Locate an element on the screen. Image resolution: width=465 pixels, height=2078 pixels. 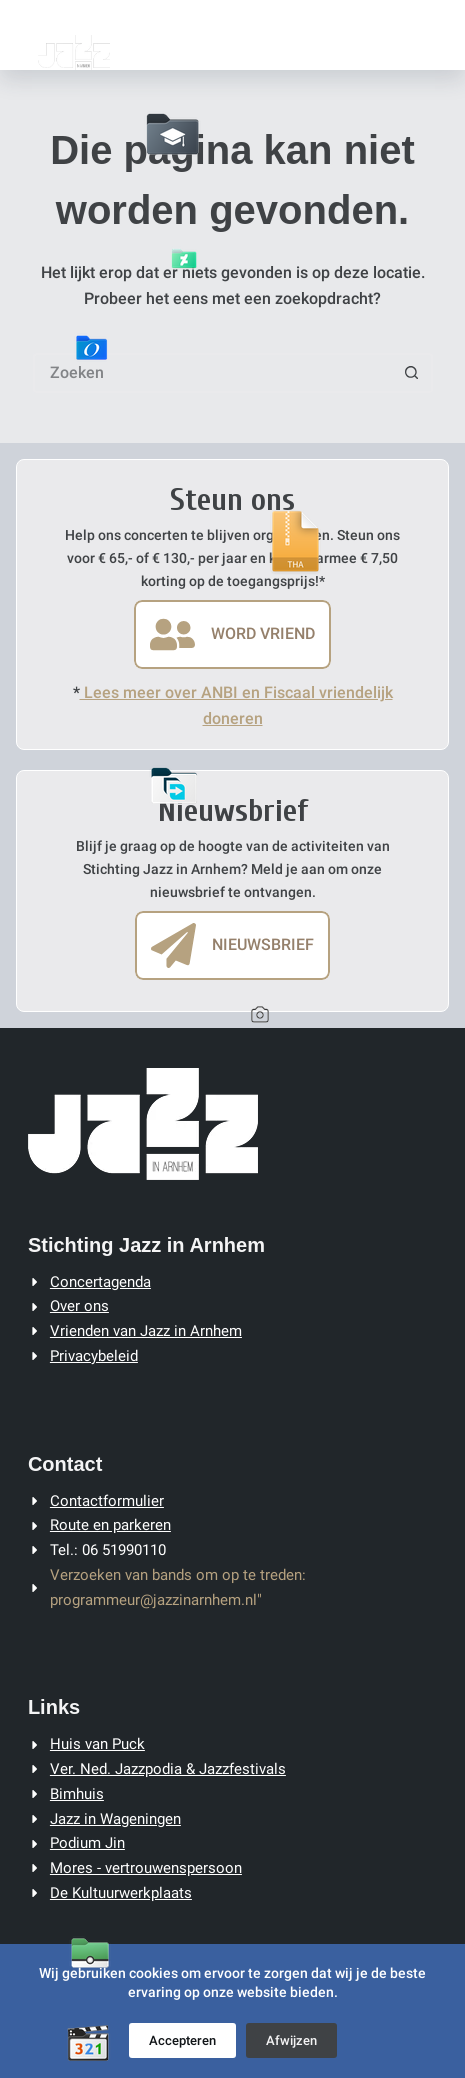
open education or coursework folder is located at coordinates (172, 135).